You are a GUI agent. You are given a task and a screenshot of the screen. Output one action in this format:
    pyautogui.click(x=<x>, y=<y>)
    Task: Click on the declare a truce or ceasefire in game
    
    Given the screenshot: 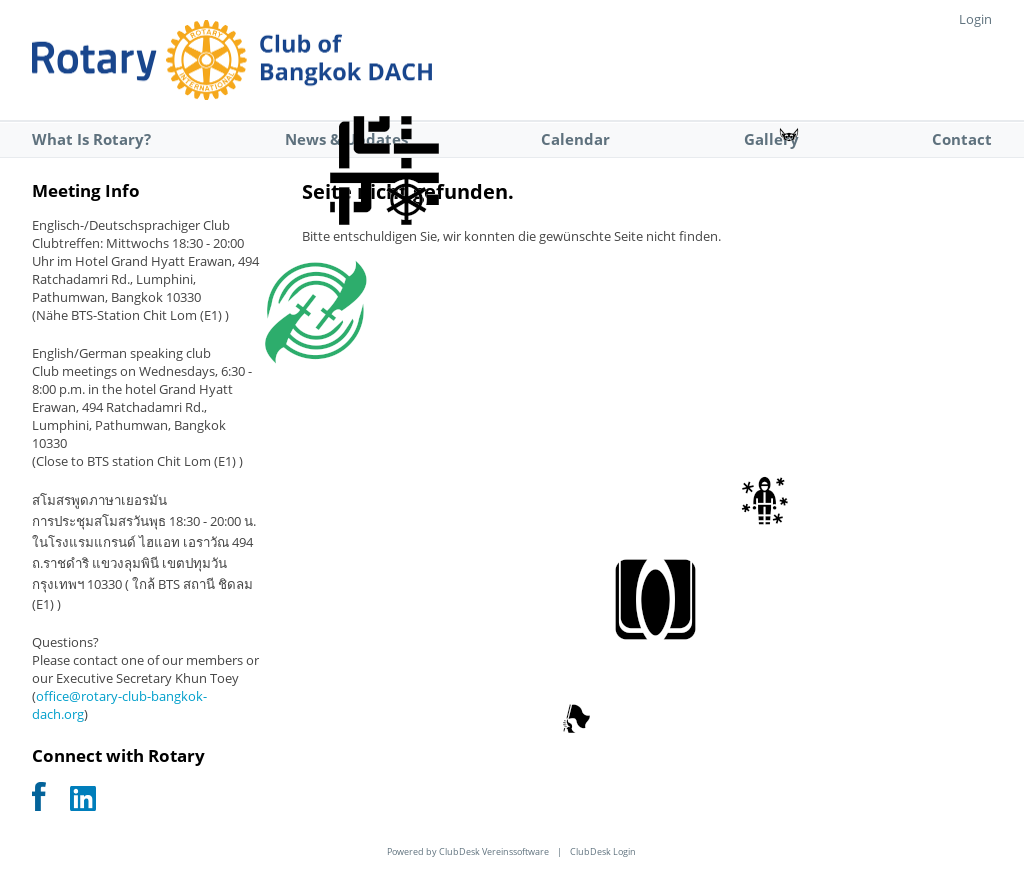 What is the action you would take?
    pyautogui.click(x=576, y=718)
    